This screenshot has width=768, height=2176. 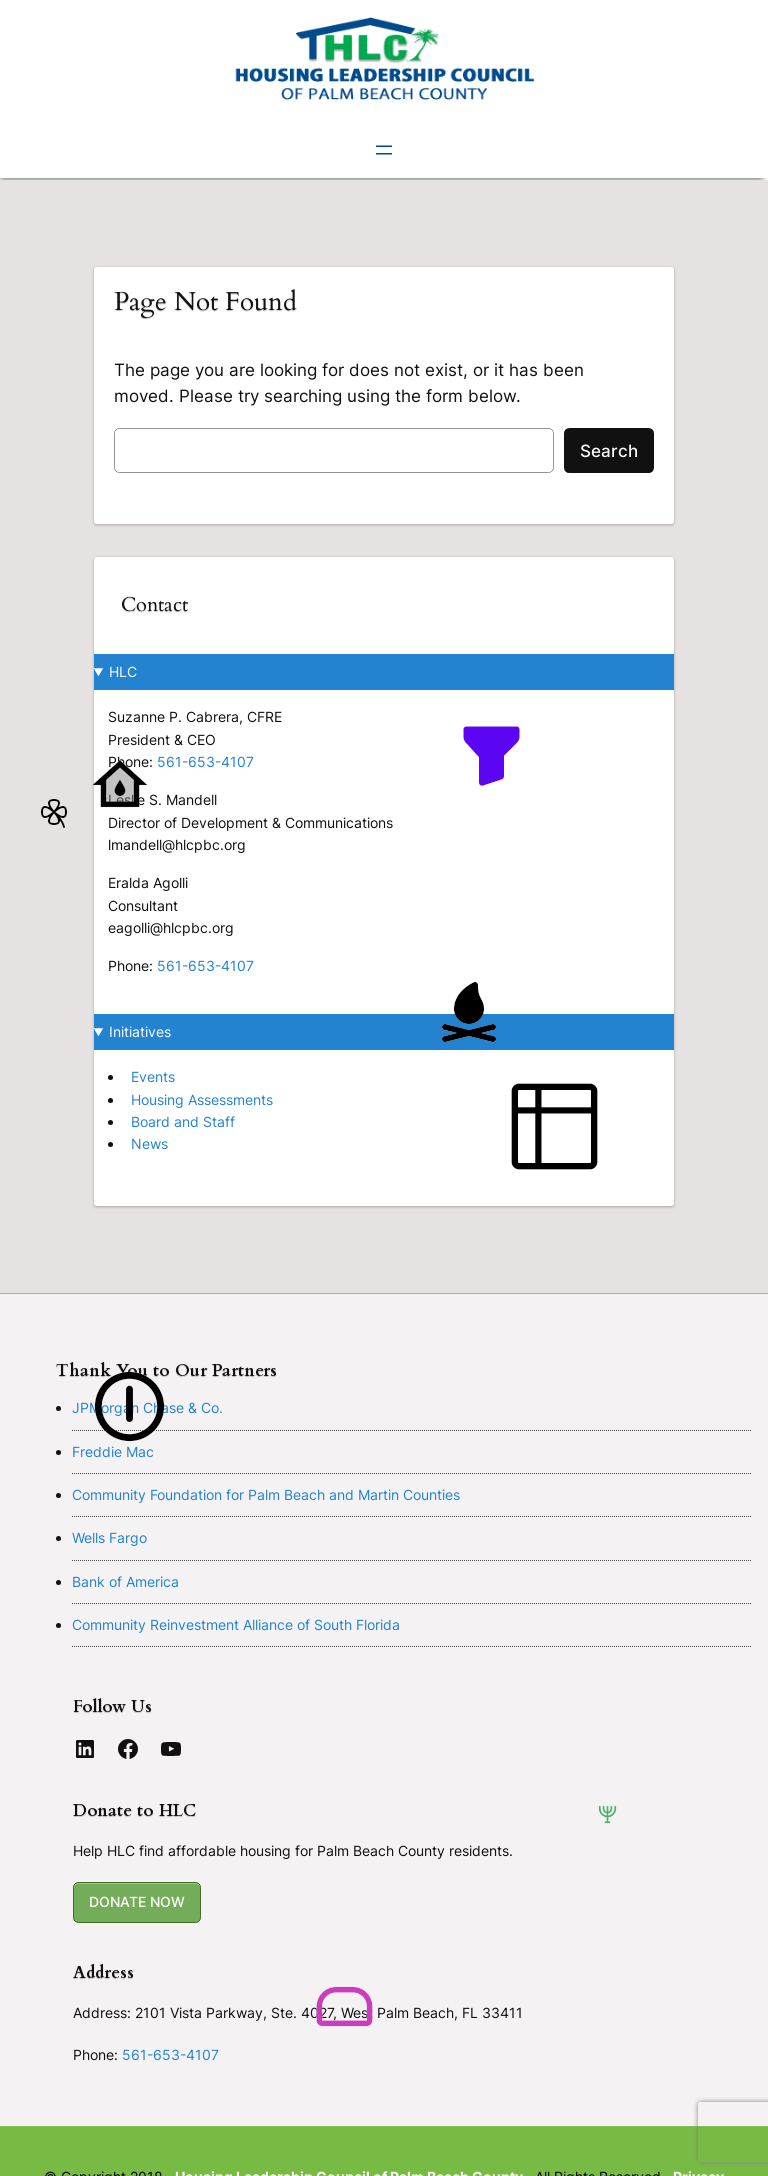 I want to click on indicates Hanukkah-related content or events, so click(x=607, y=1814).